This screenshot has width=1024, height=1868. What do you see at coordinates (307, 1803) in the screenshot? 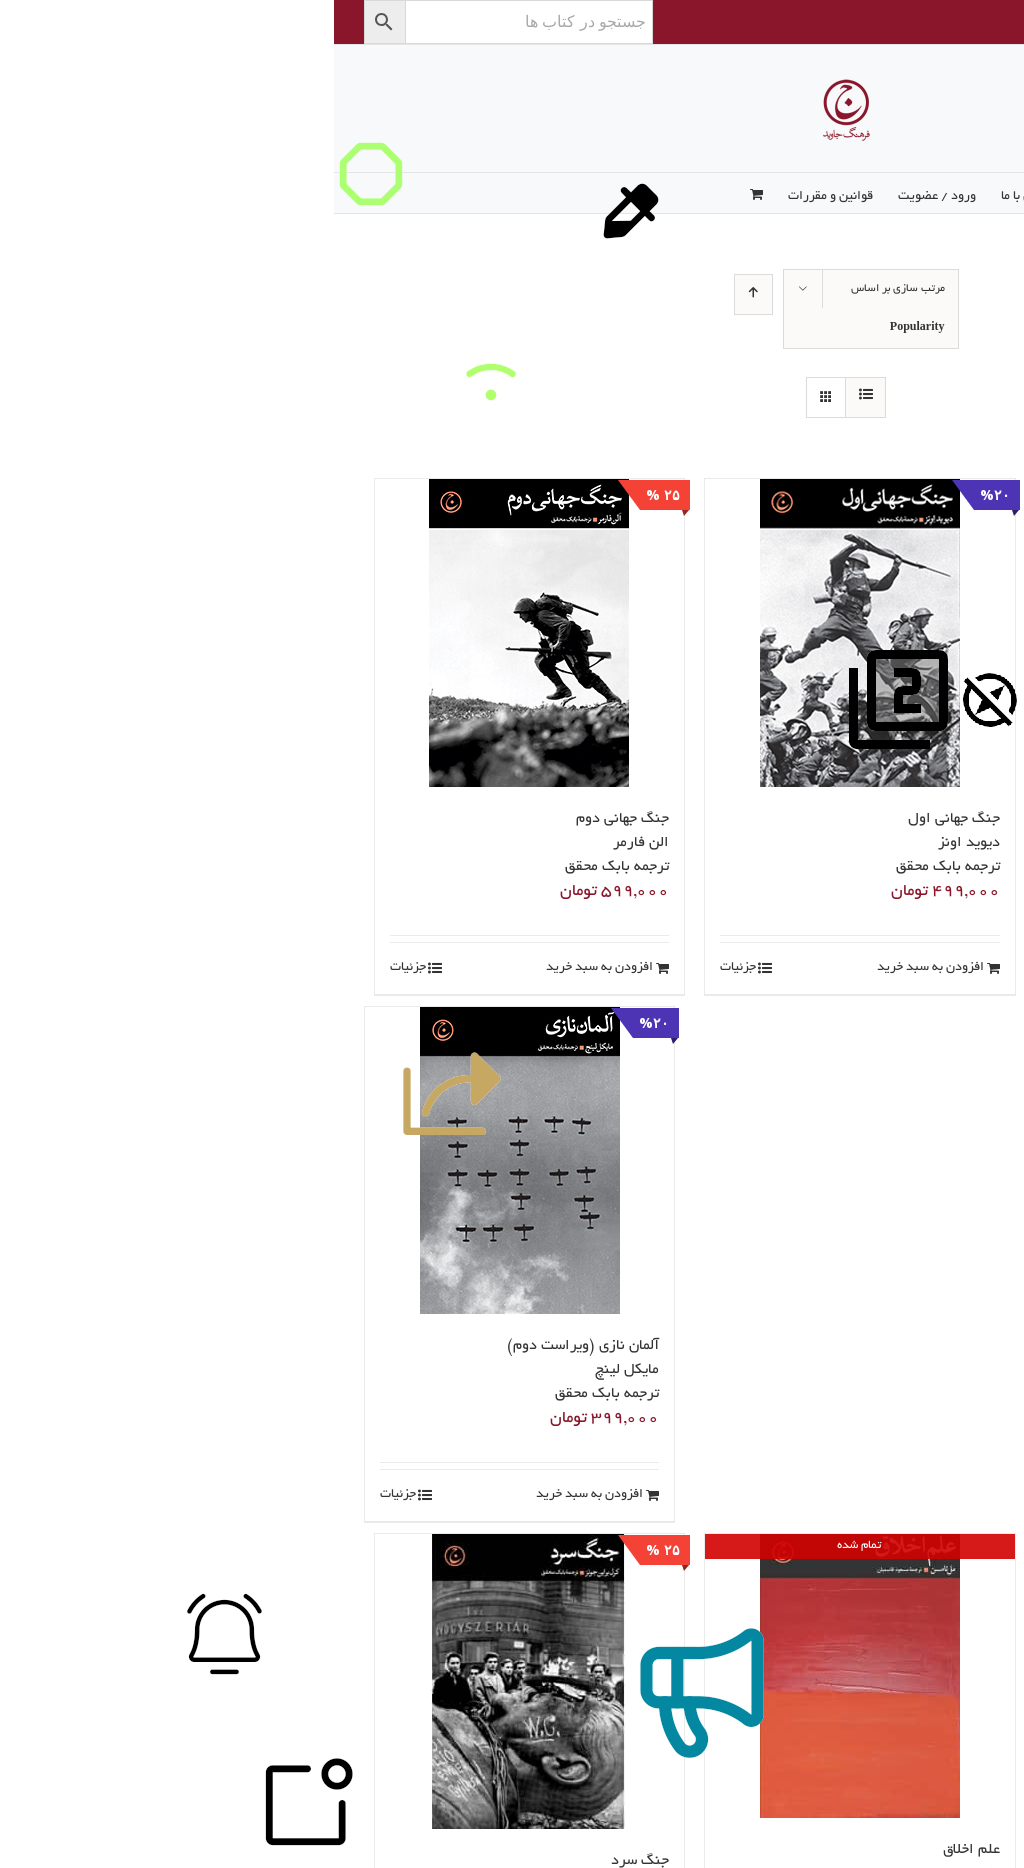
I see `indicates new notification or alert` at bounding box center [307, 1803].